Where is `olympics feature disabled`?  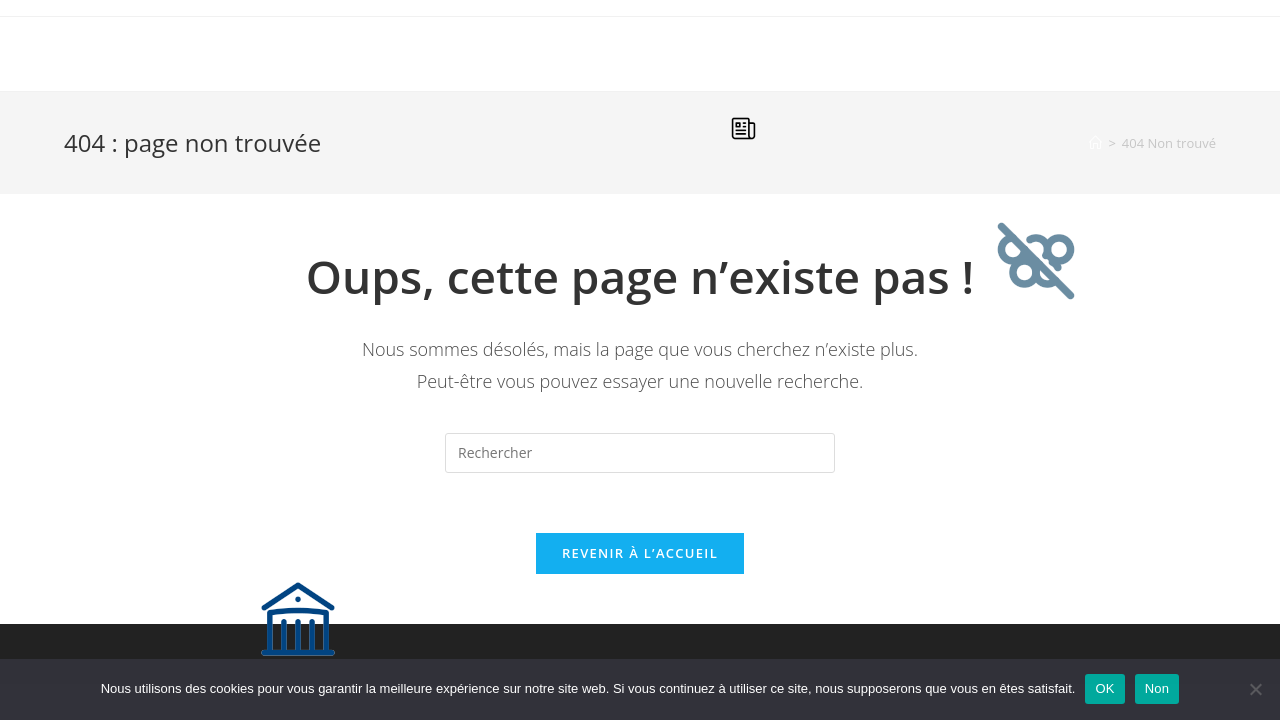 olympics feature disabled is located at coordinates (1036, 261).